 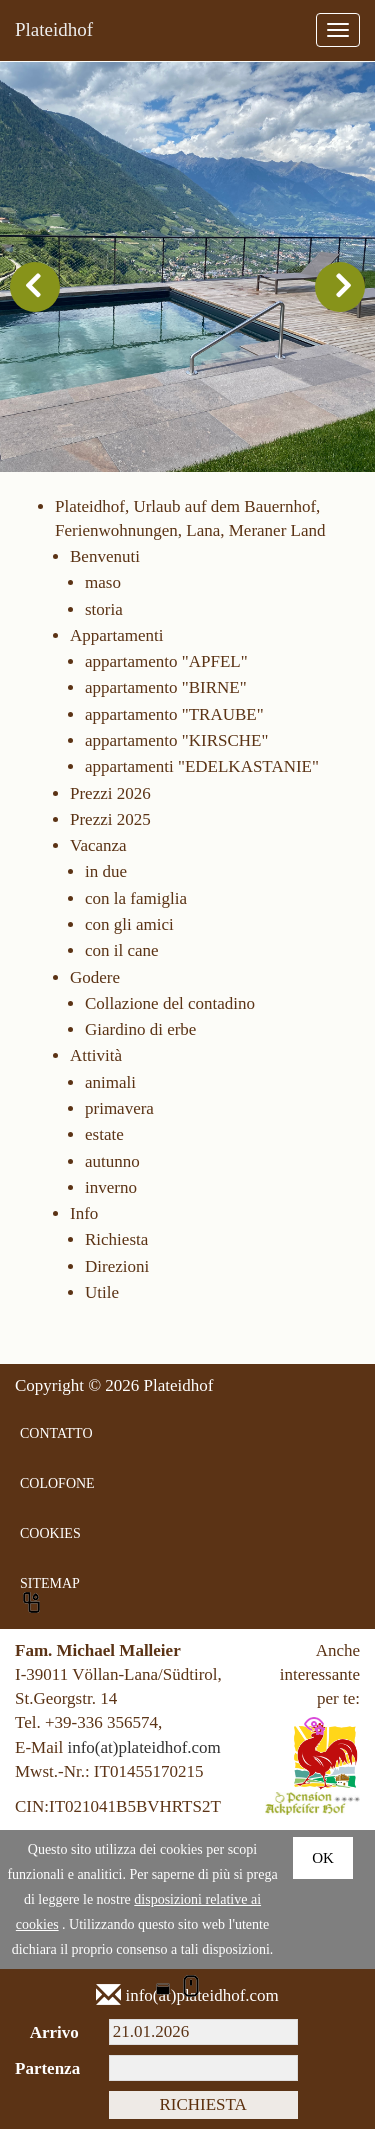 I want to click on mouse input device settings, so click(x=191, y=1986).